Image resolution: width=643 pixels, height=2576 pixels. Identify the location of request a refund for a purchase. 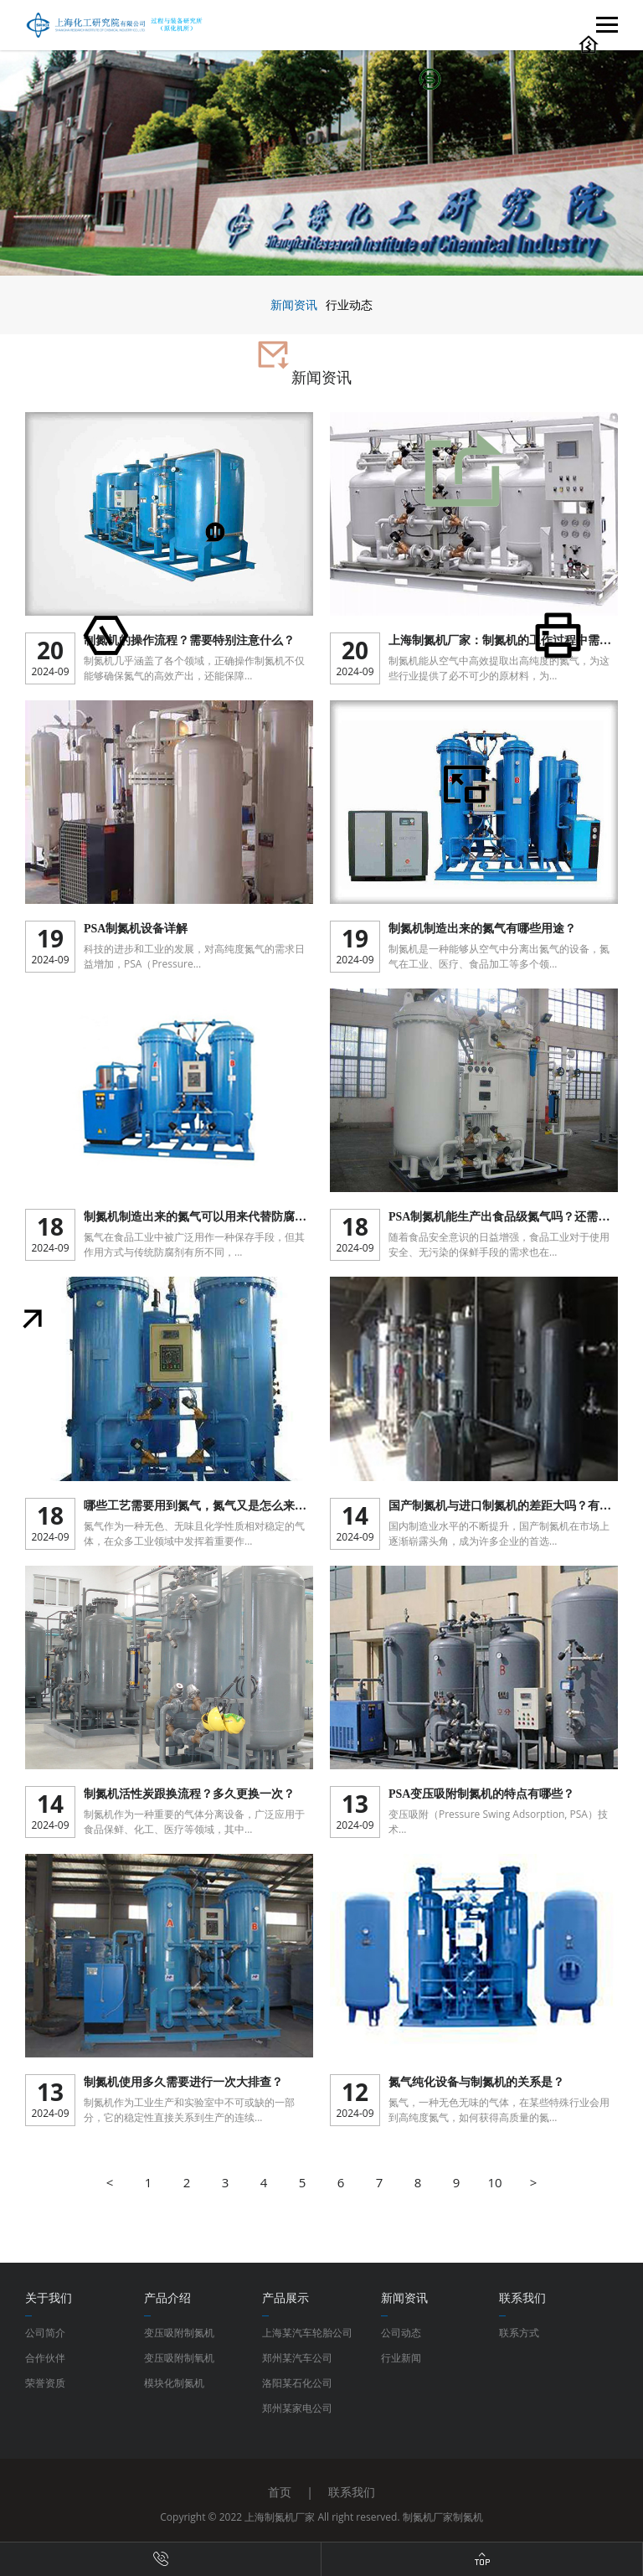
(430, 79).